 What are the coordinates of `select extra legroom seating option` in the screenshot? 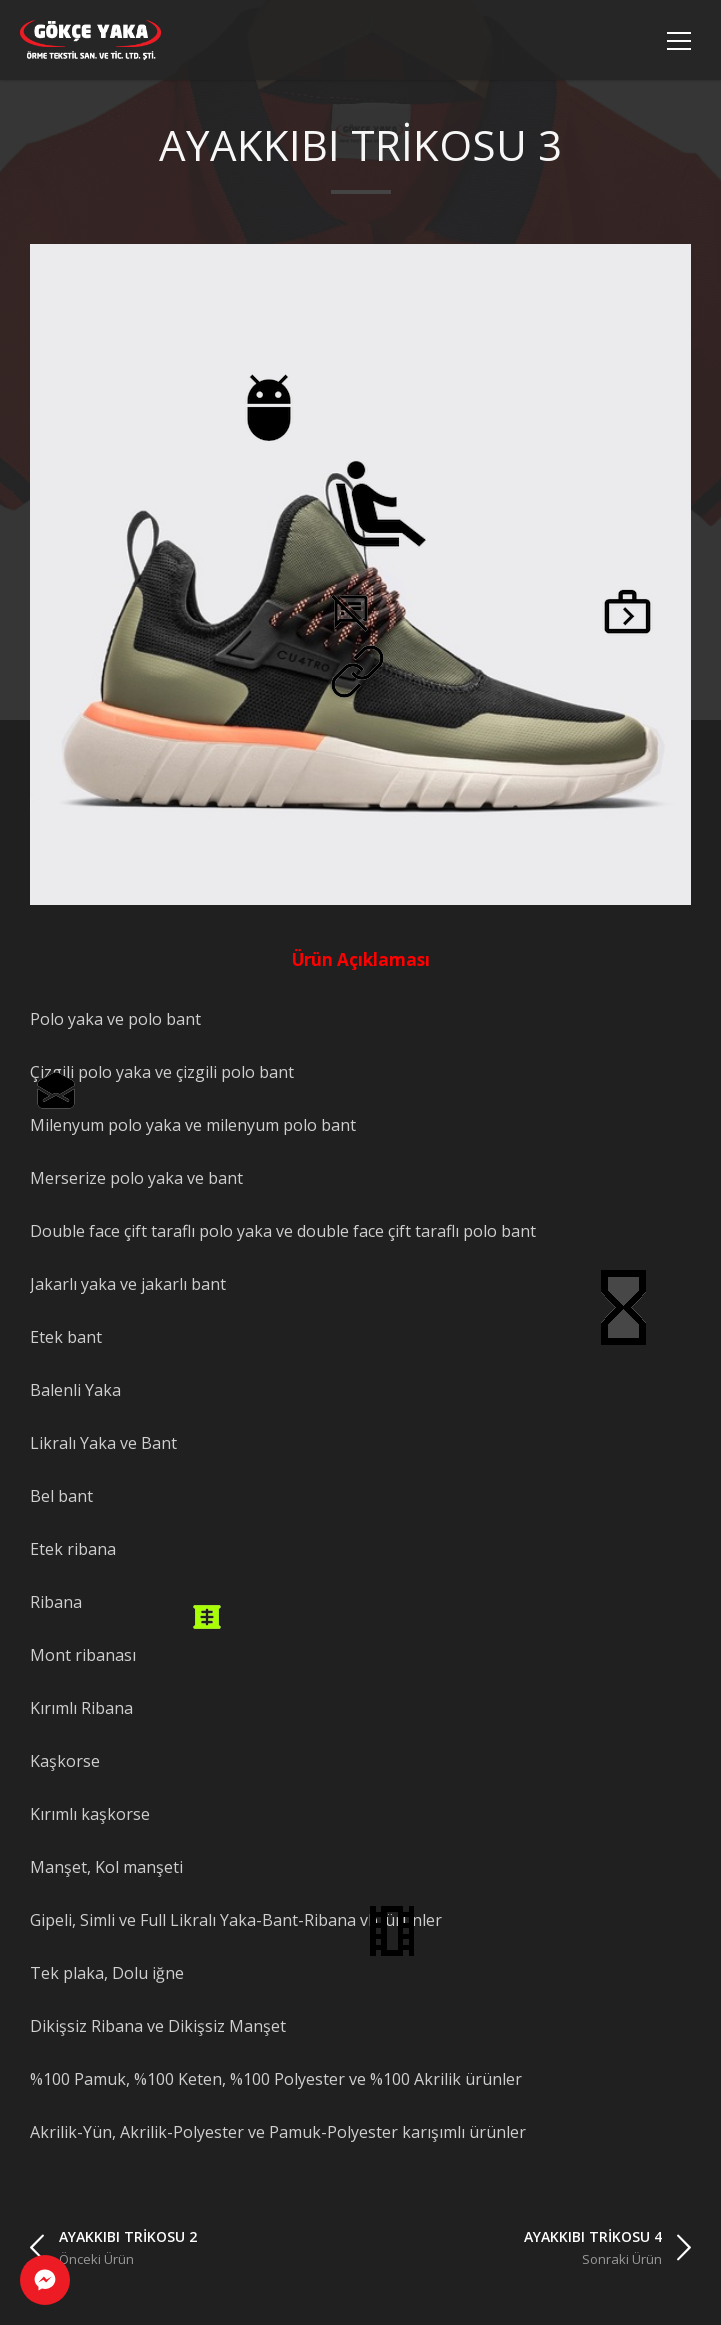 It's located at (381, 506).